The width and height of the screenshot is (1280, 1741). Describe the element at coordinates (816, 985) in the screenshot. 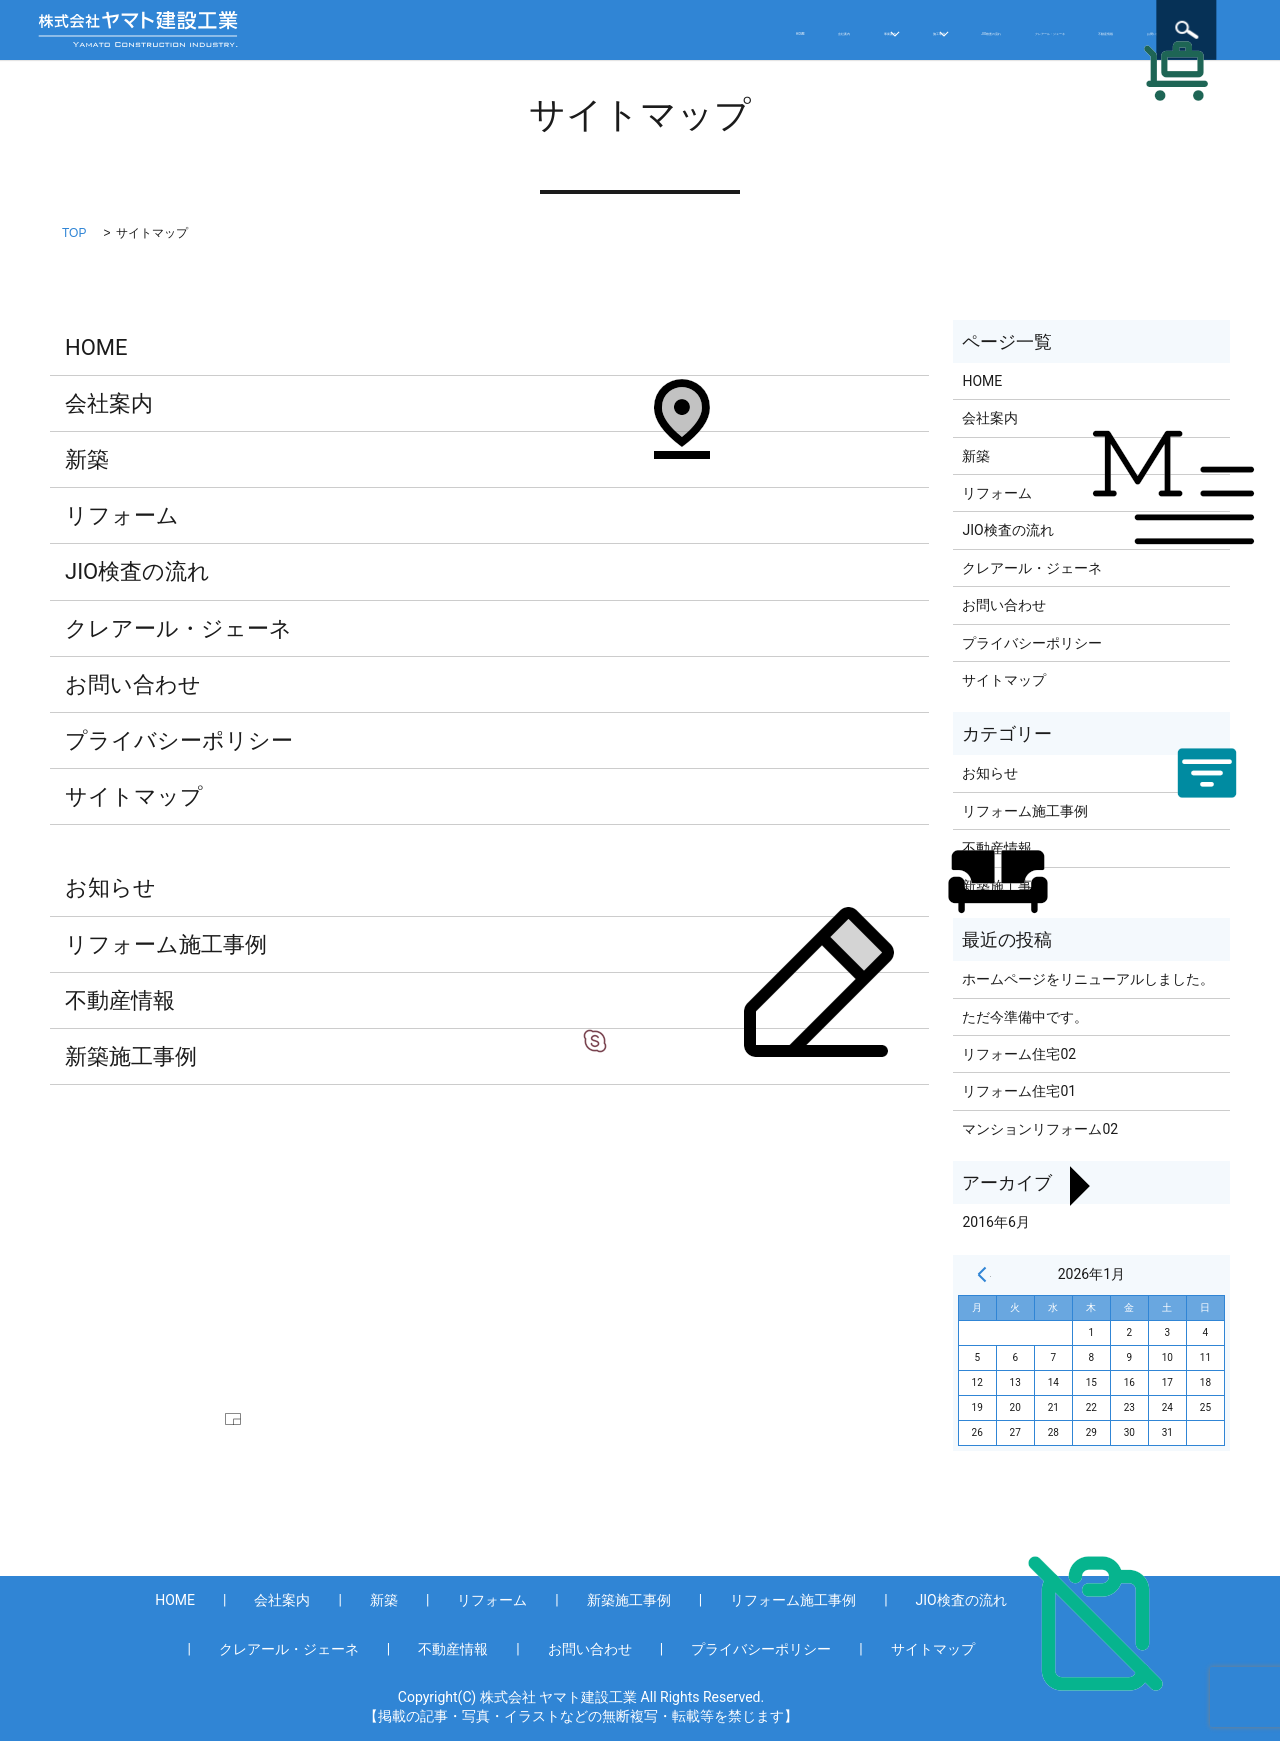

I see `edit text or content` at that location.